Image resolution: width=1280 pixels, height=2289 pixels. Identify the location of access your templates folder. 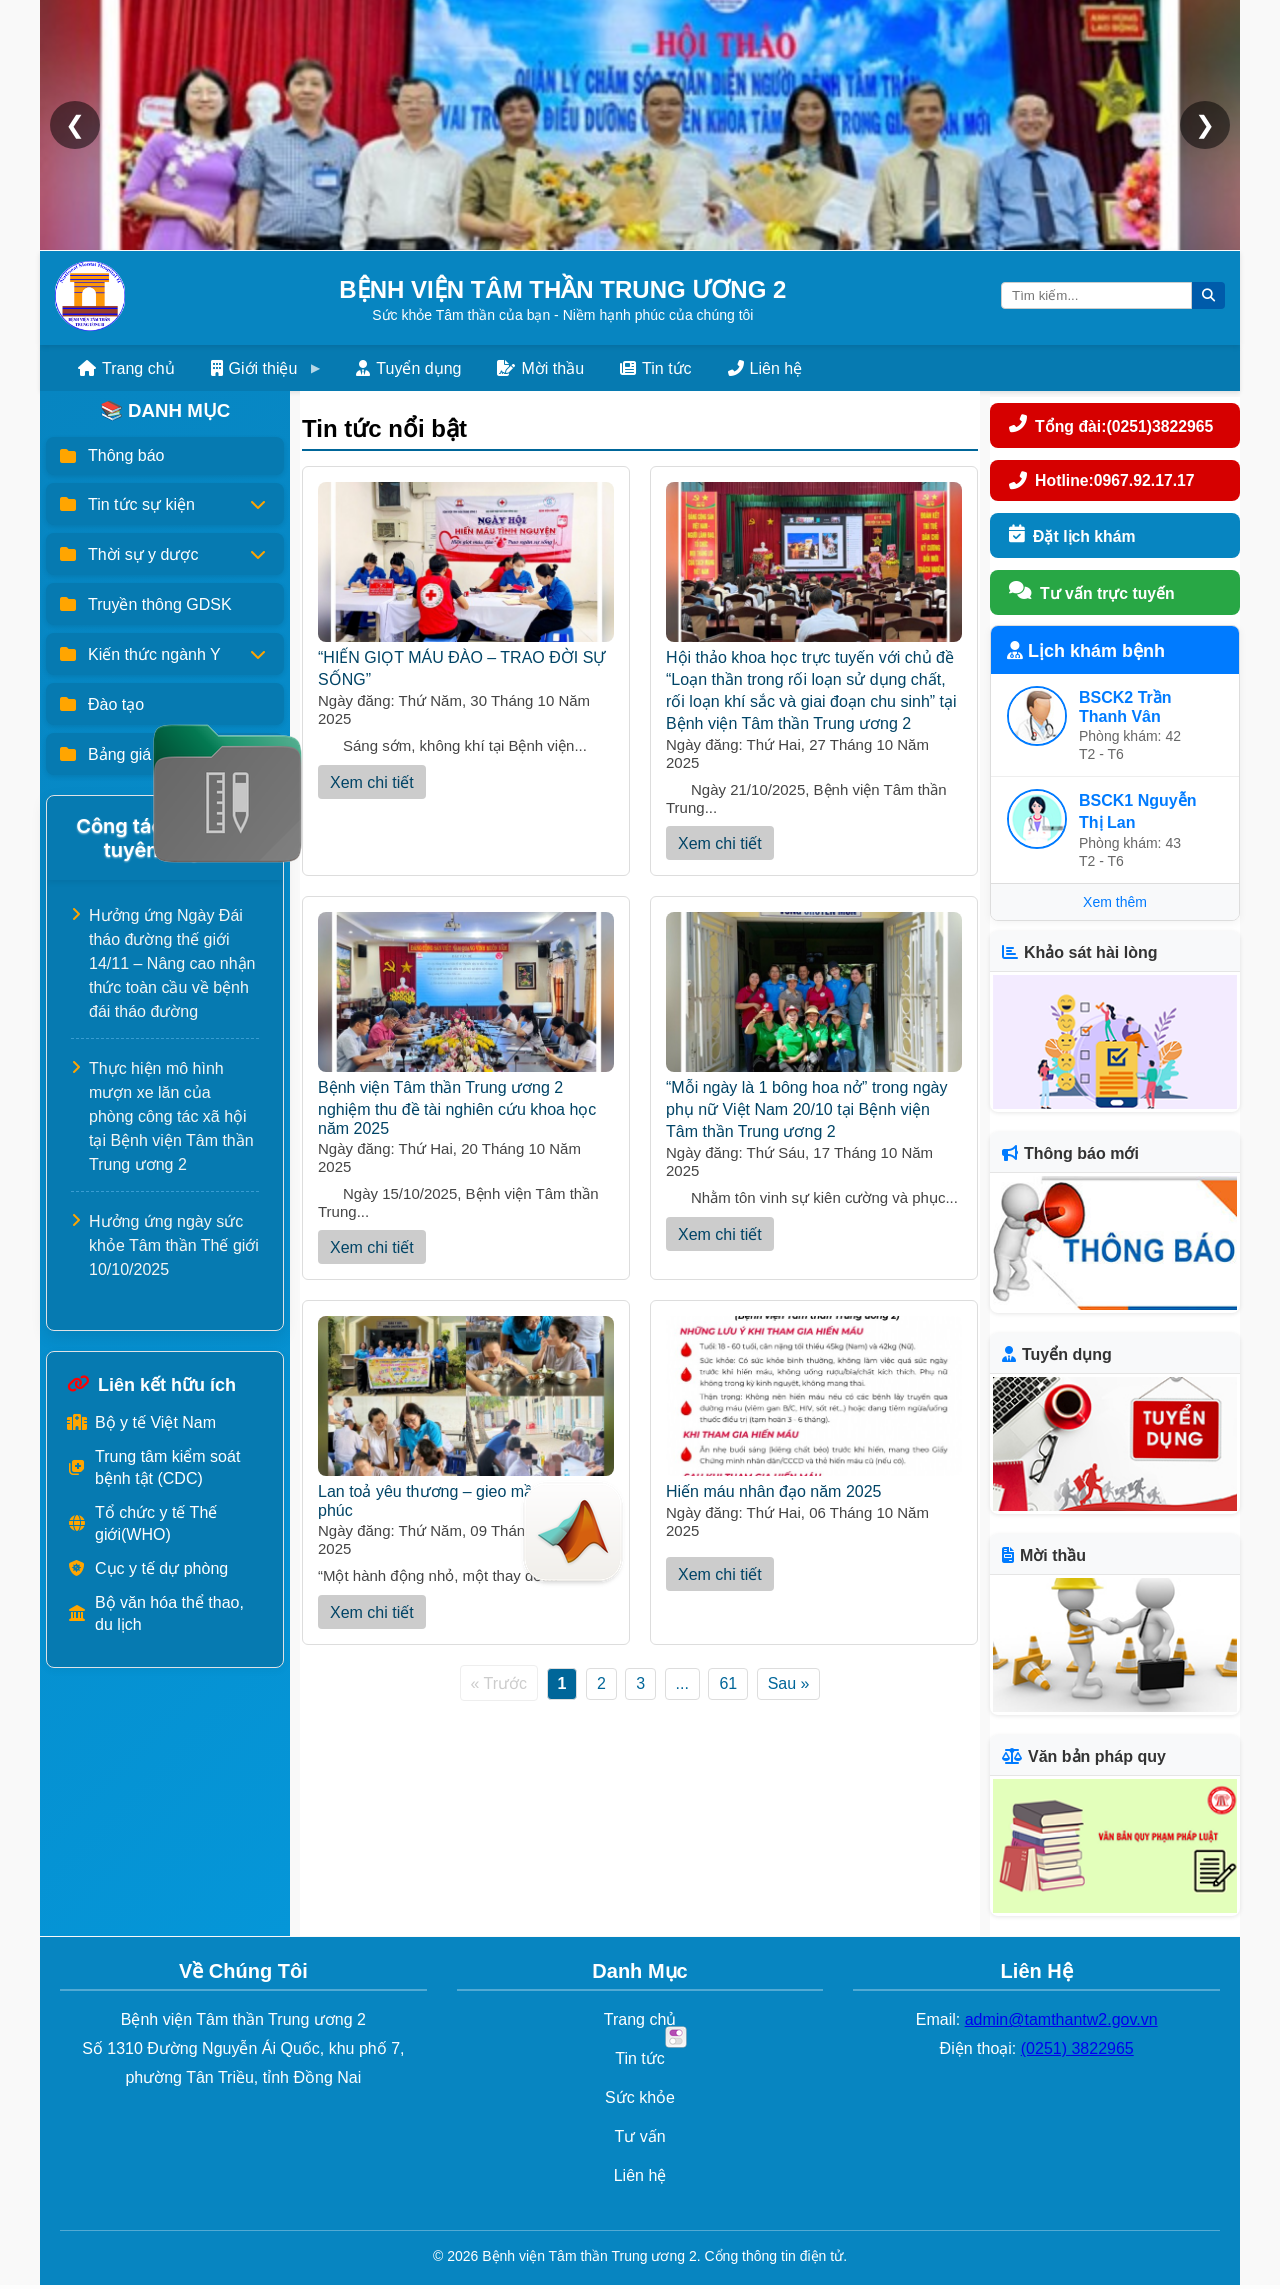
(227, 793).